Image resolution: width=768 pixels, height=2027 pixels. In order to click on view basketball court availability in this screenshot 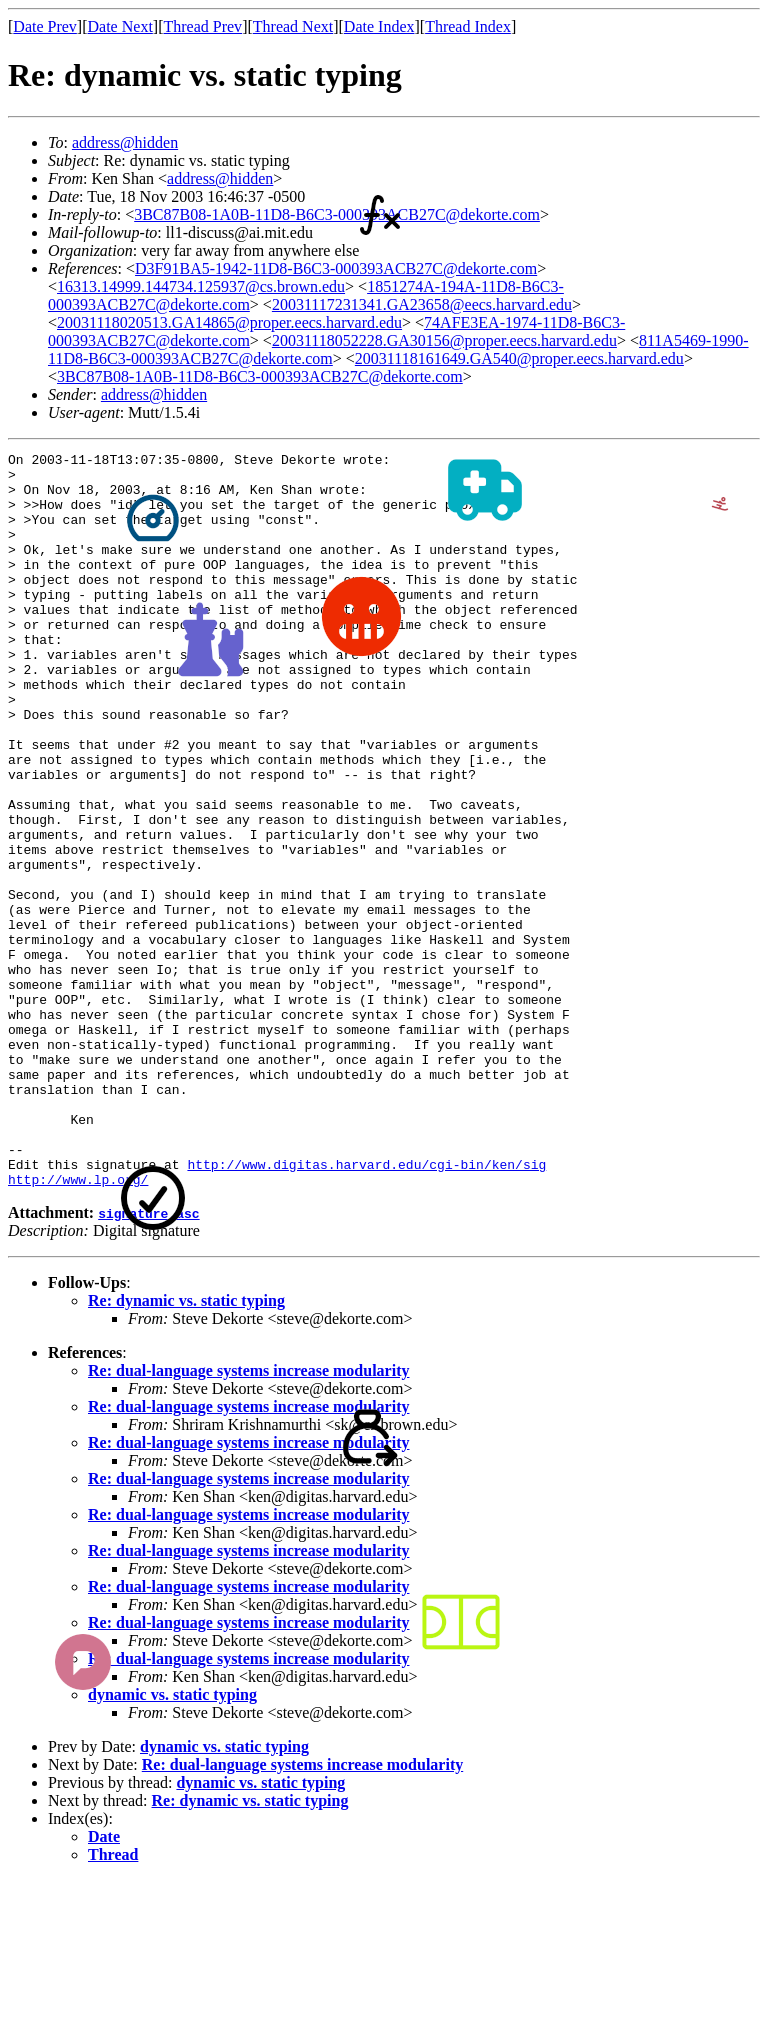, I will do `click(461, 1622)`.